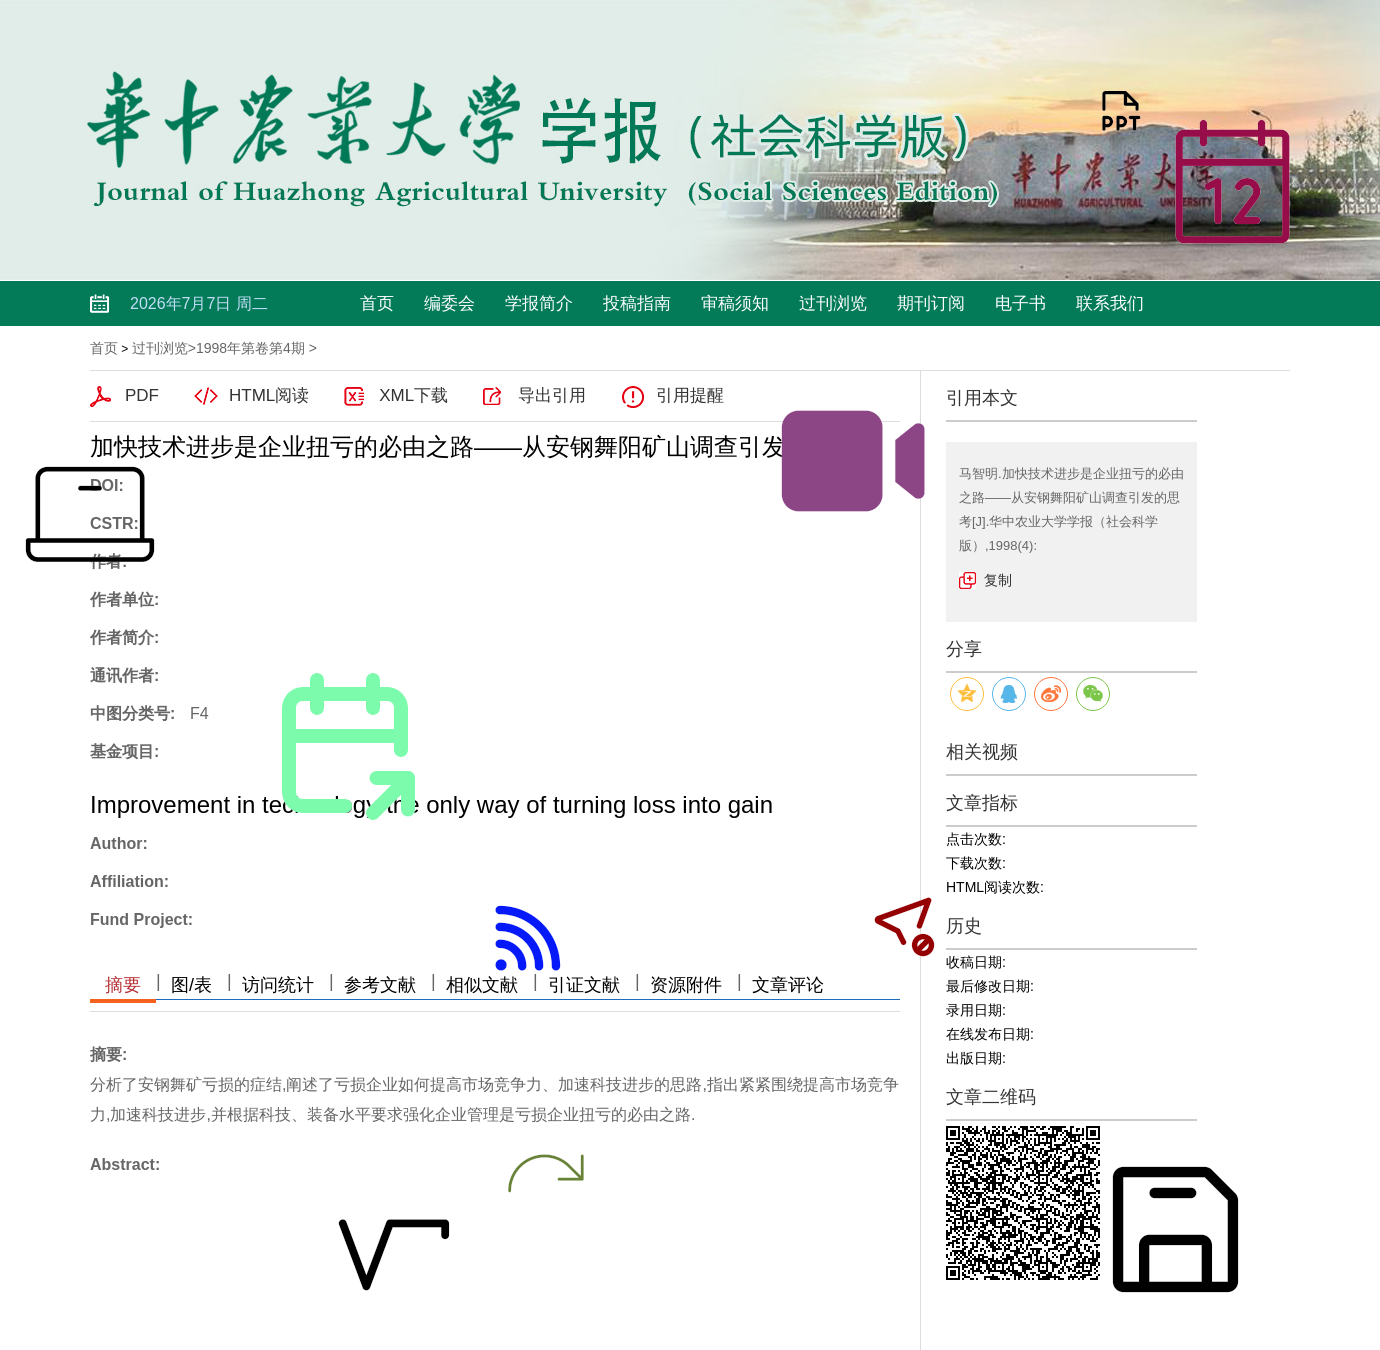 Image resolution: width=1380 pixels, height=1350 pixels. What do you see at coordinates (849, 461) in the screenshot?
I see `start a video call` at bounding box center [849, 461].